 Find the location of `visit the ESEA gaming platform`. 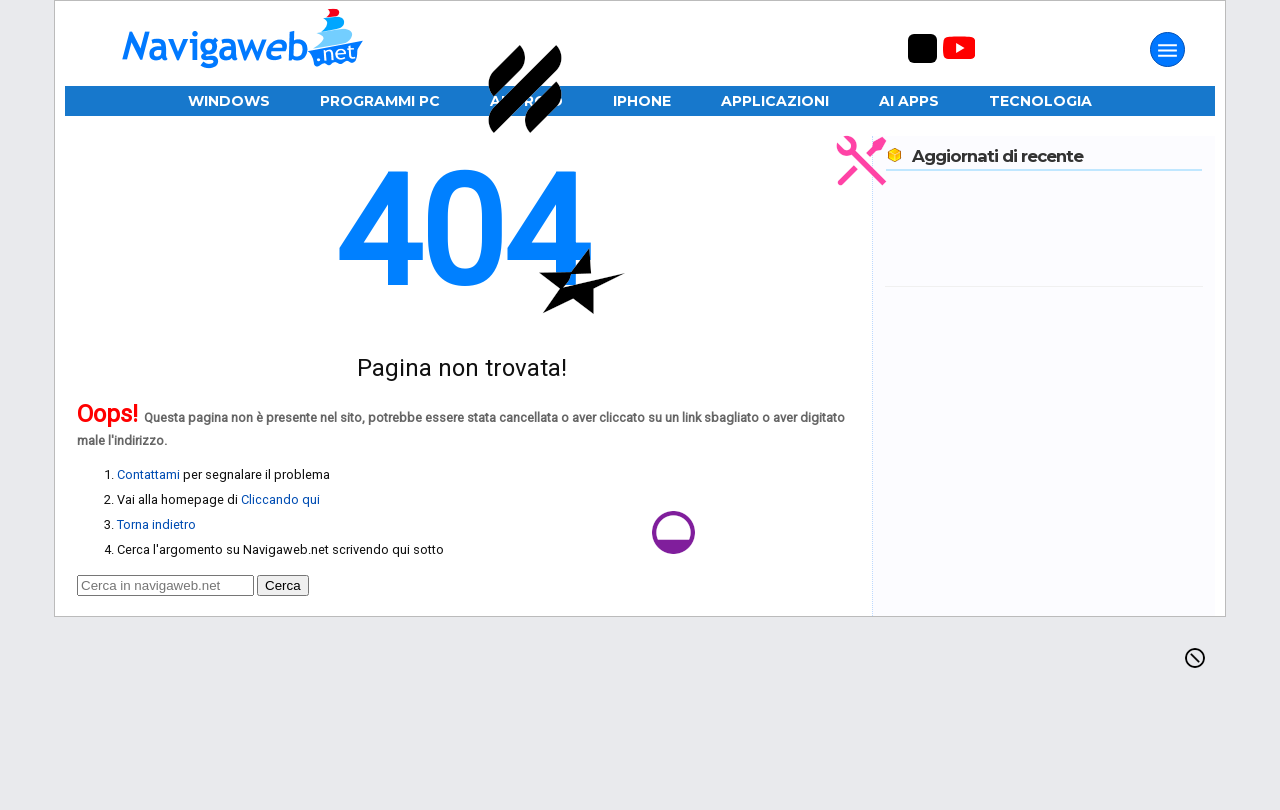

visit the ESEA gaming platform is located at coordinates (582, 281).